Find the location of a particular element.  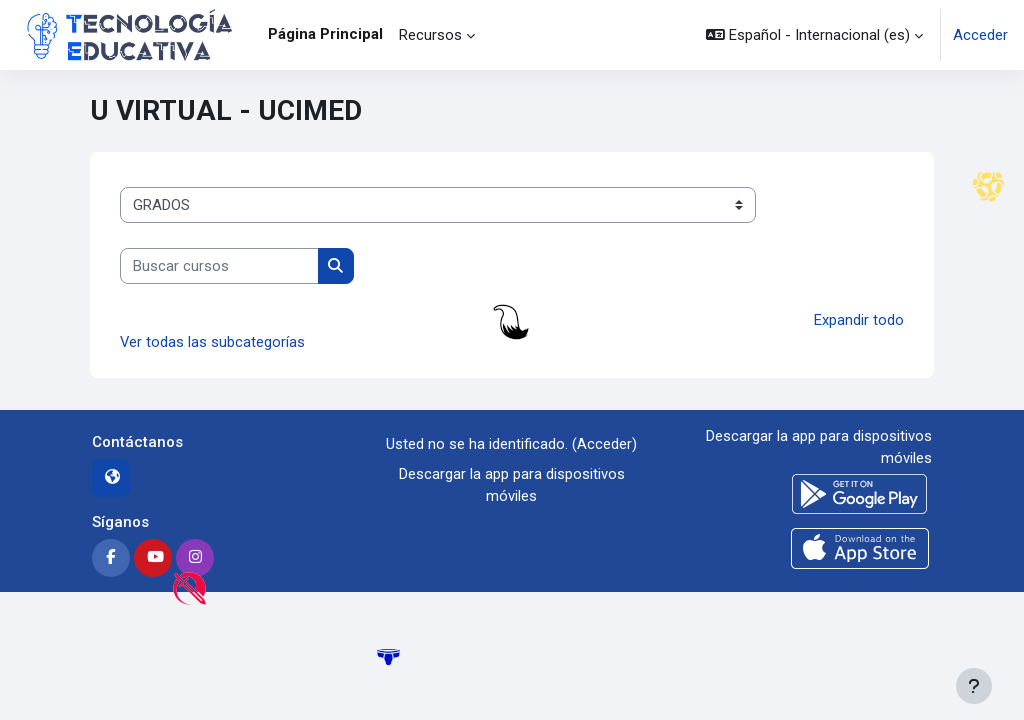

fox or canine character/avatar selection is located at coordinates (511, 322).